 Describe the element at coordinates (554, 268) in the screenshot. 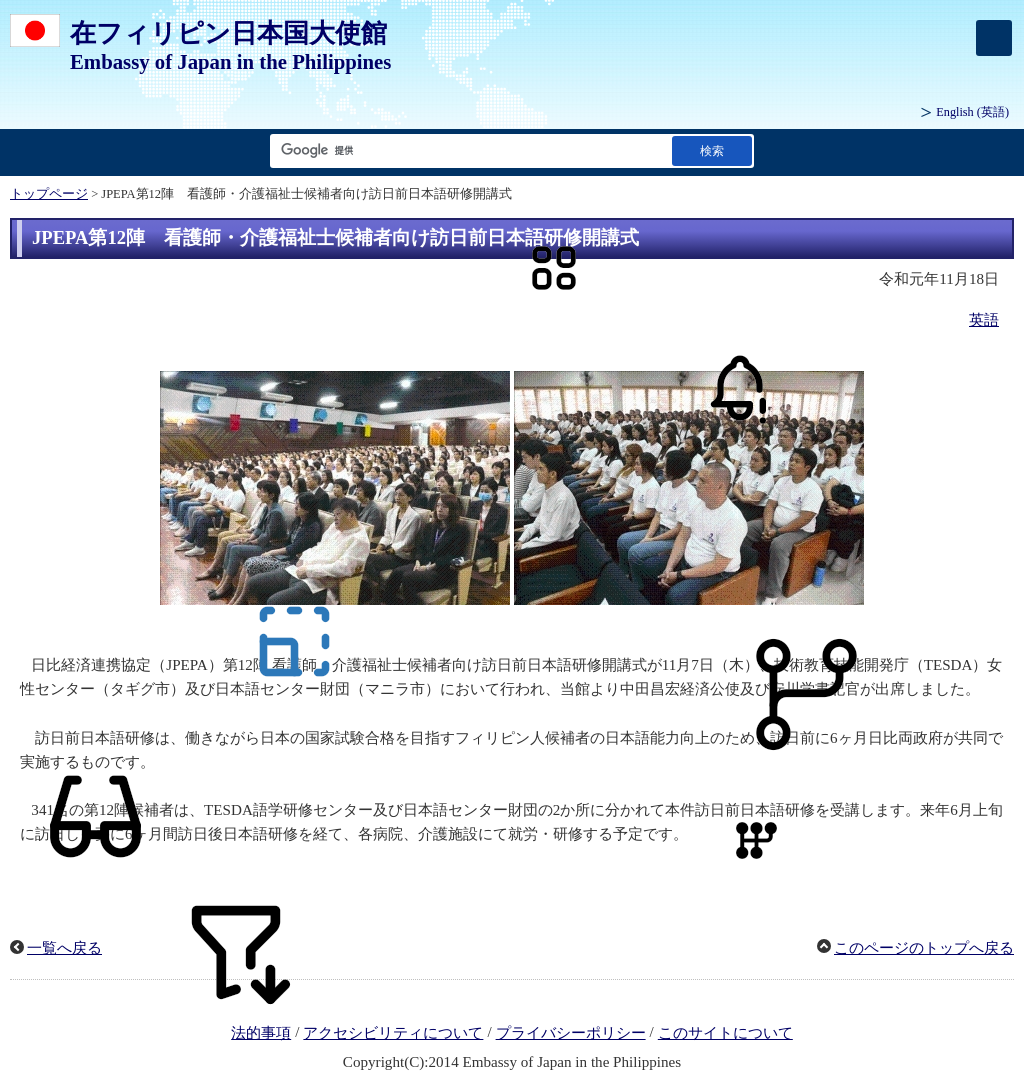

I see `switch to grid view layout` at that location.